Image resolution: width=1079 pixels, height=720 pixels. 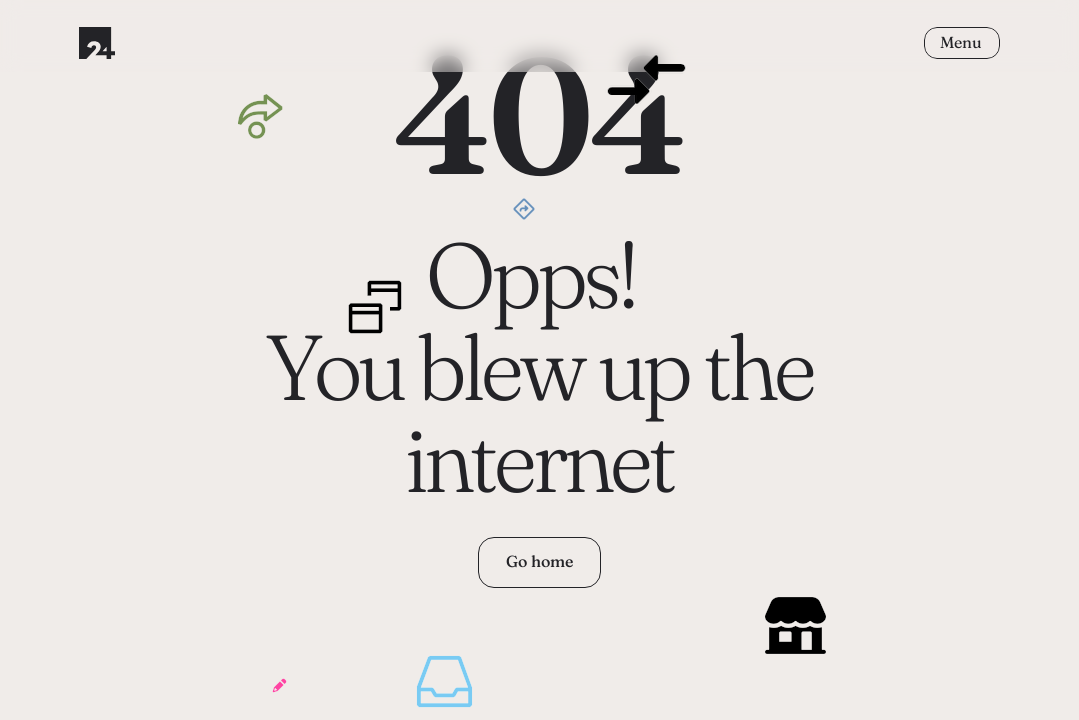 I want to click on edit content or text, so click(x=279, y=685).